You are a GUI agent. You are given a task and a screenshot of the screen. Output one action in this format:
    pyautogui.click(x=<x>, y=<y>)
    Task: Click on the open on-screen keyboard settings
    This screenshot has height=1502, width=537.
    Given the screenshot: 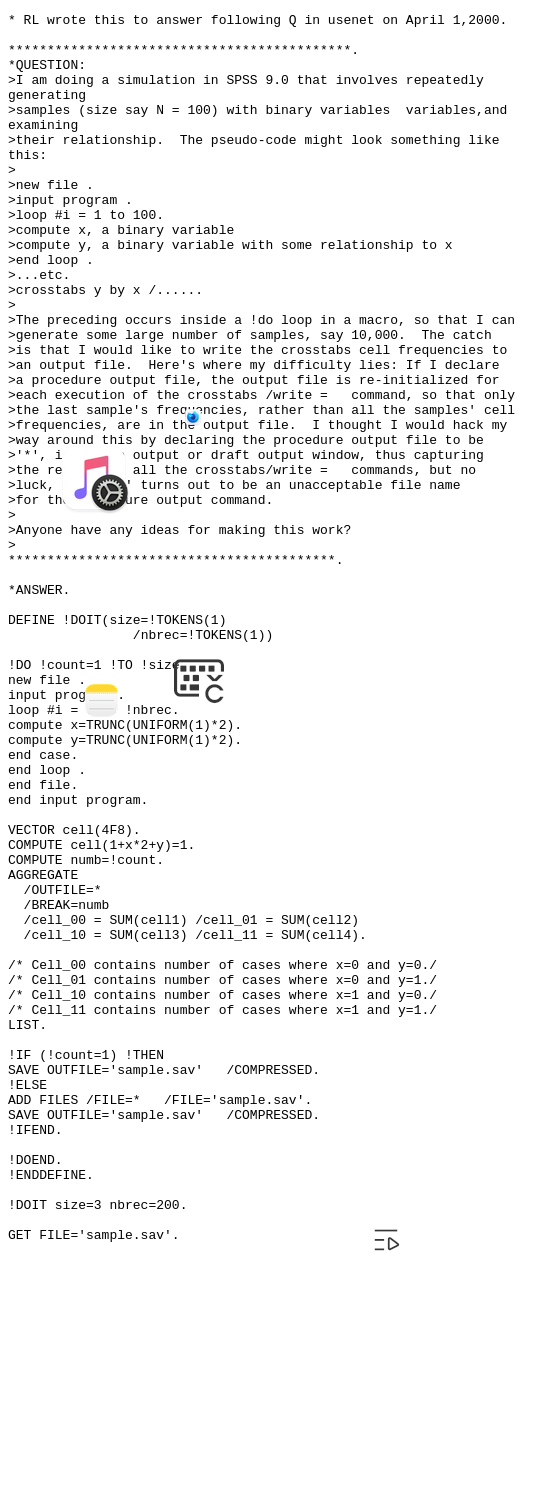 What is the action you would take?
    pyautogui.click(x=199, y=678)
    